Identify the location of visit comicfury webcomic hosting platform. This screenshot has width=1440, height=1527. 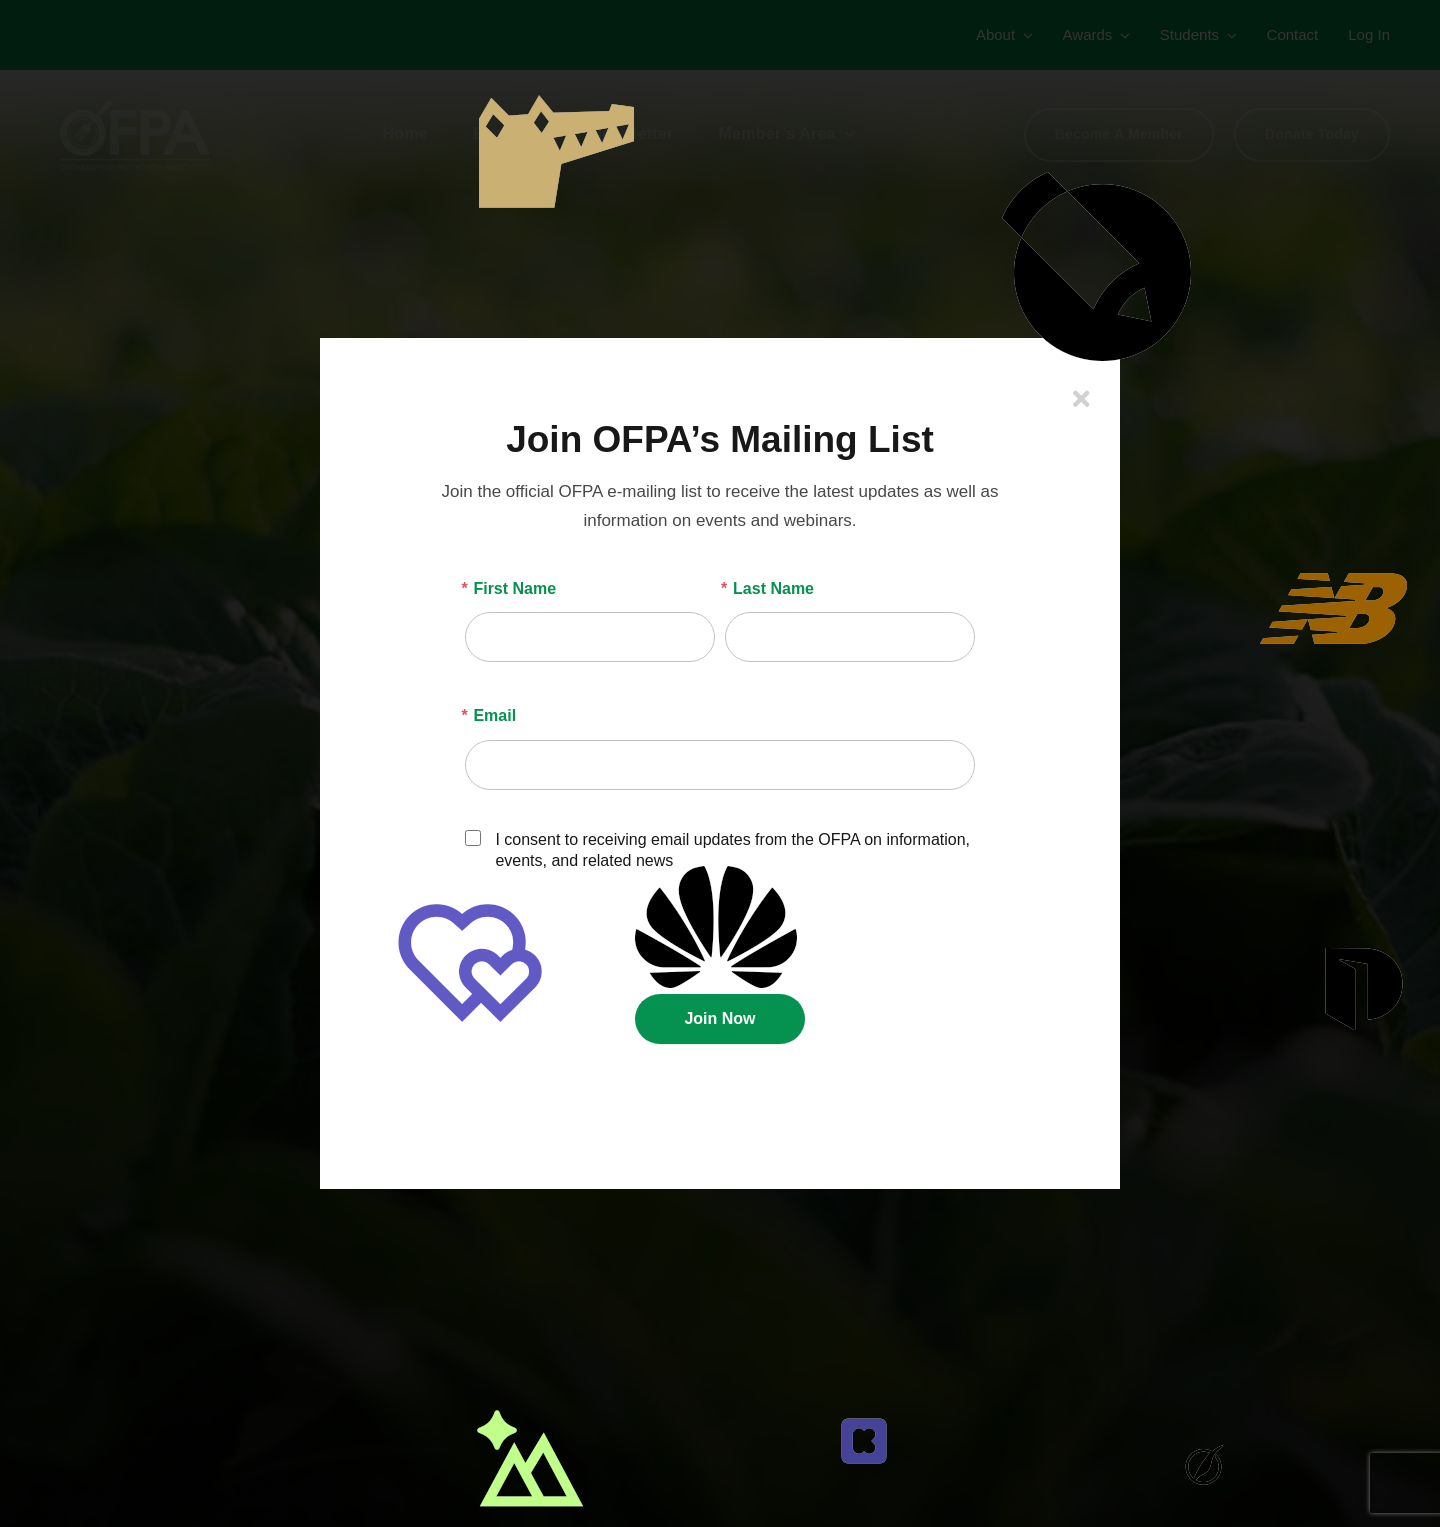
(556, 151).